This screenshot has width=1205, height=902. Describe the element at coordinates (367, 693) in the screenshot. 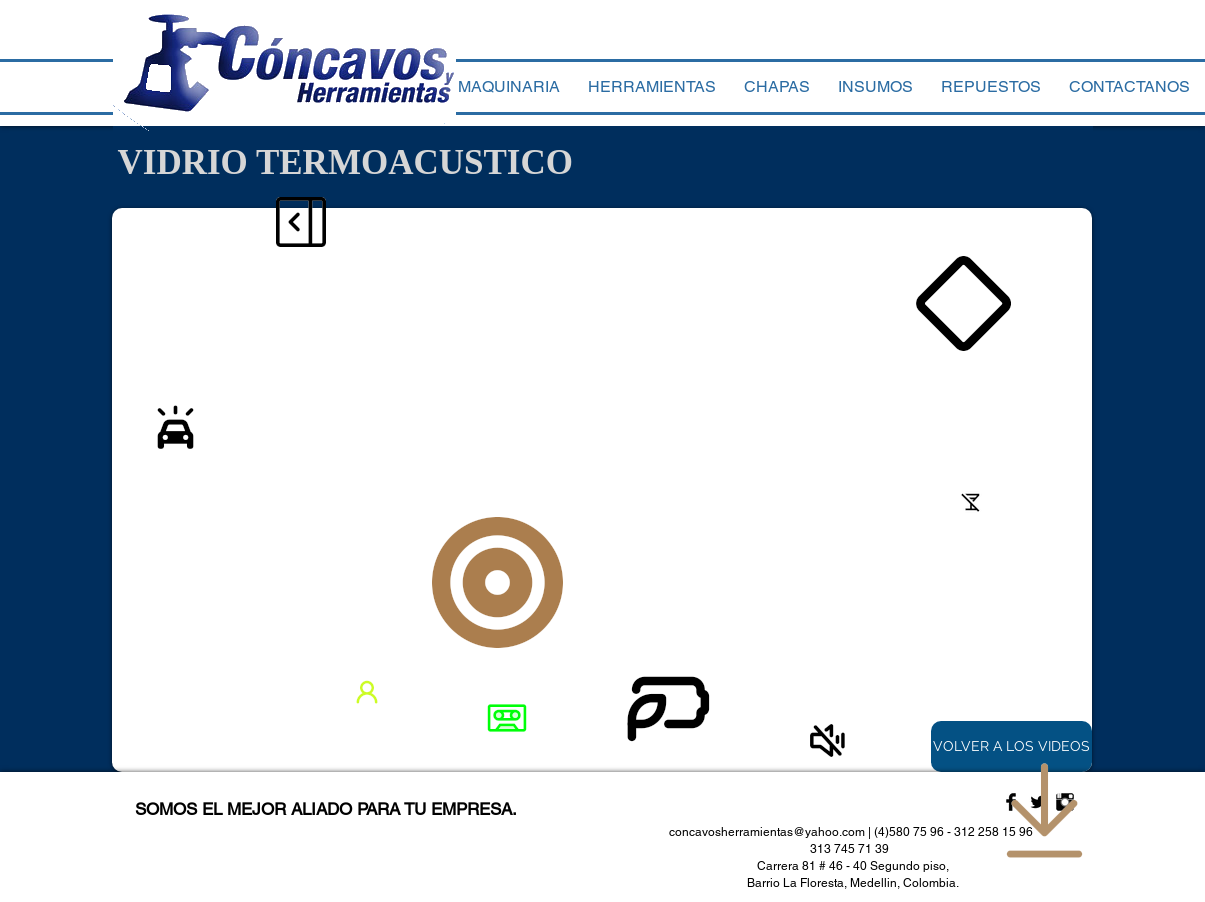

I see `view your profile` at that location.